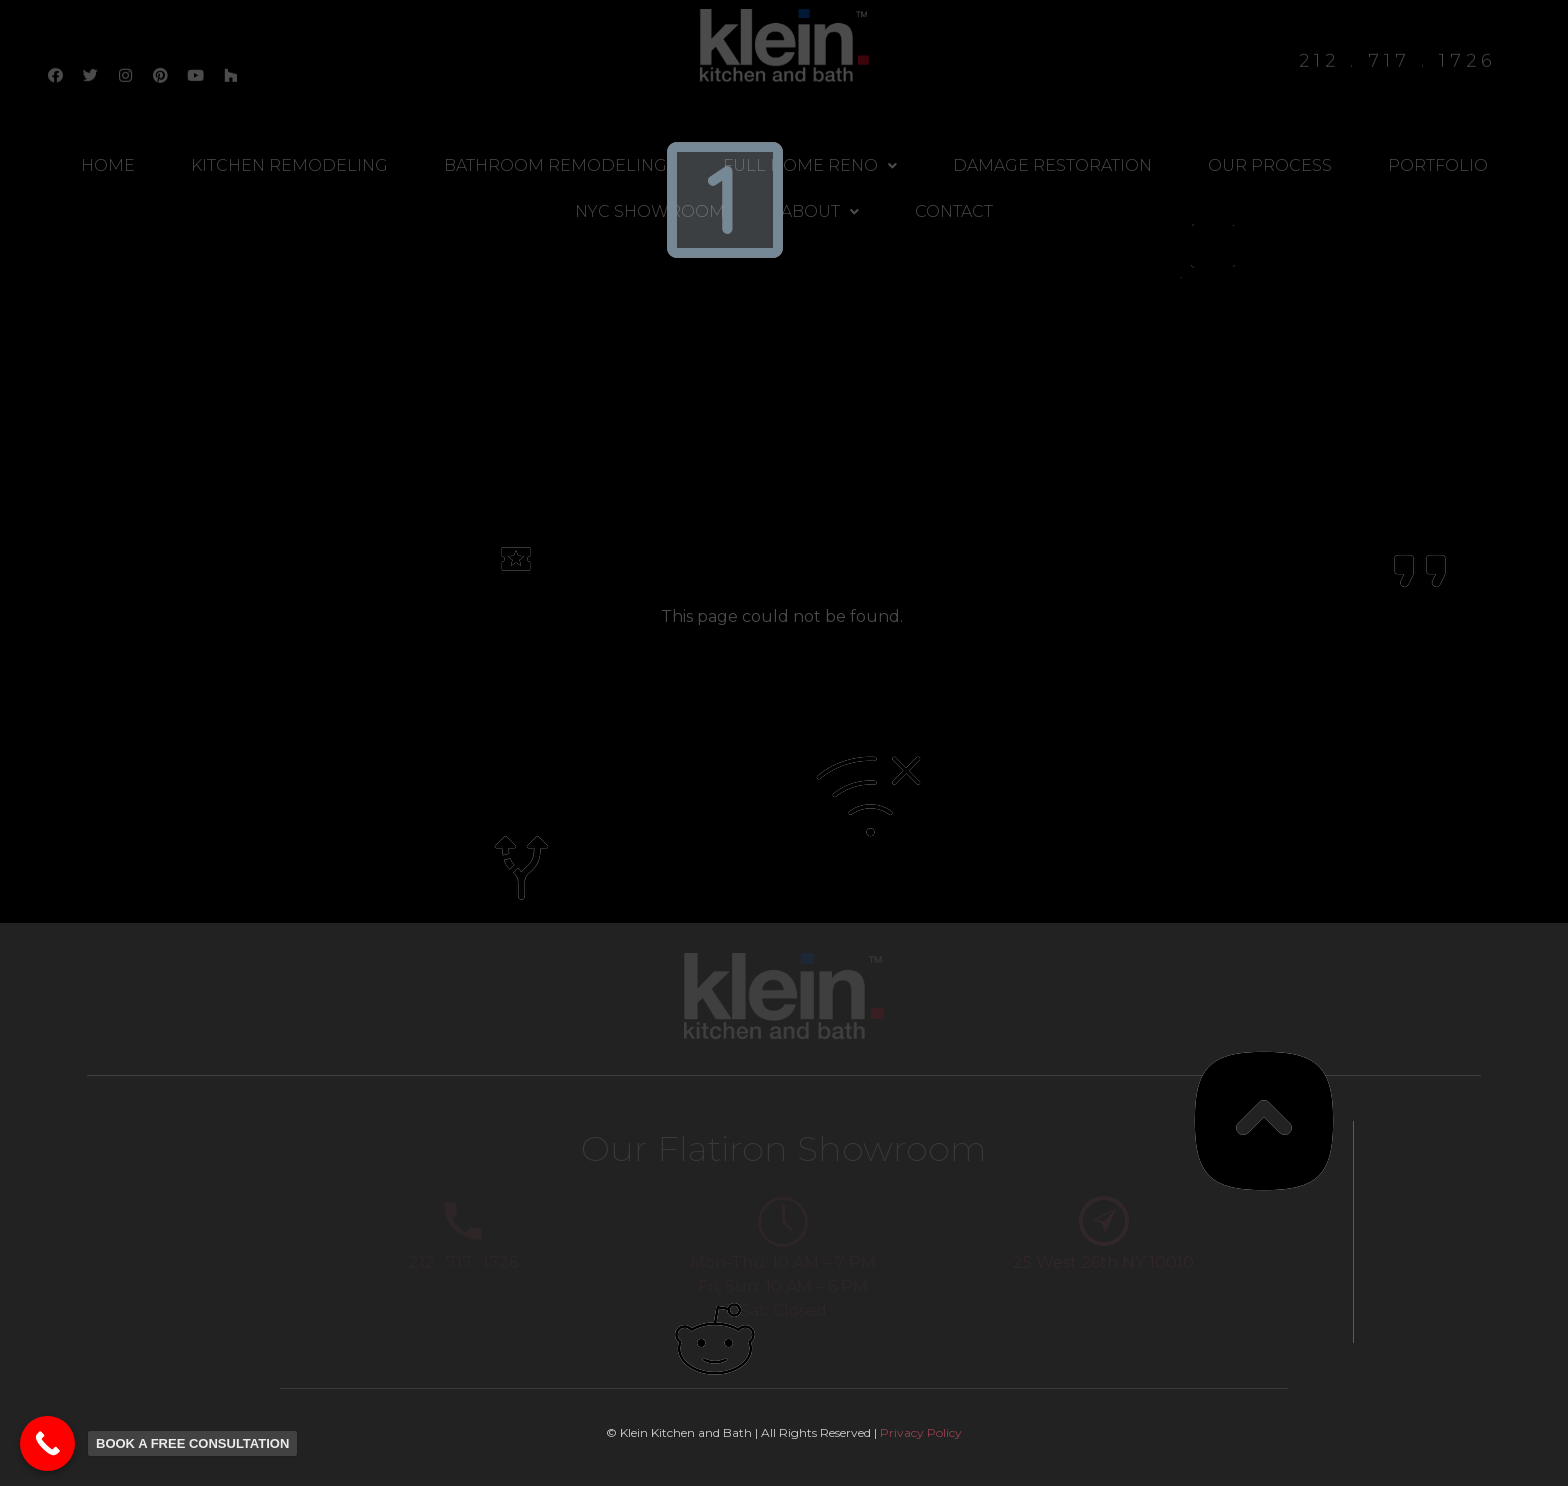 The height and width of the screenshot is (1486, 1568). I want to click on indicates no wifi connection available, so click(870, 794).